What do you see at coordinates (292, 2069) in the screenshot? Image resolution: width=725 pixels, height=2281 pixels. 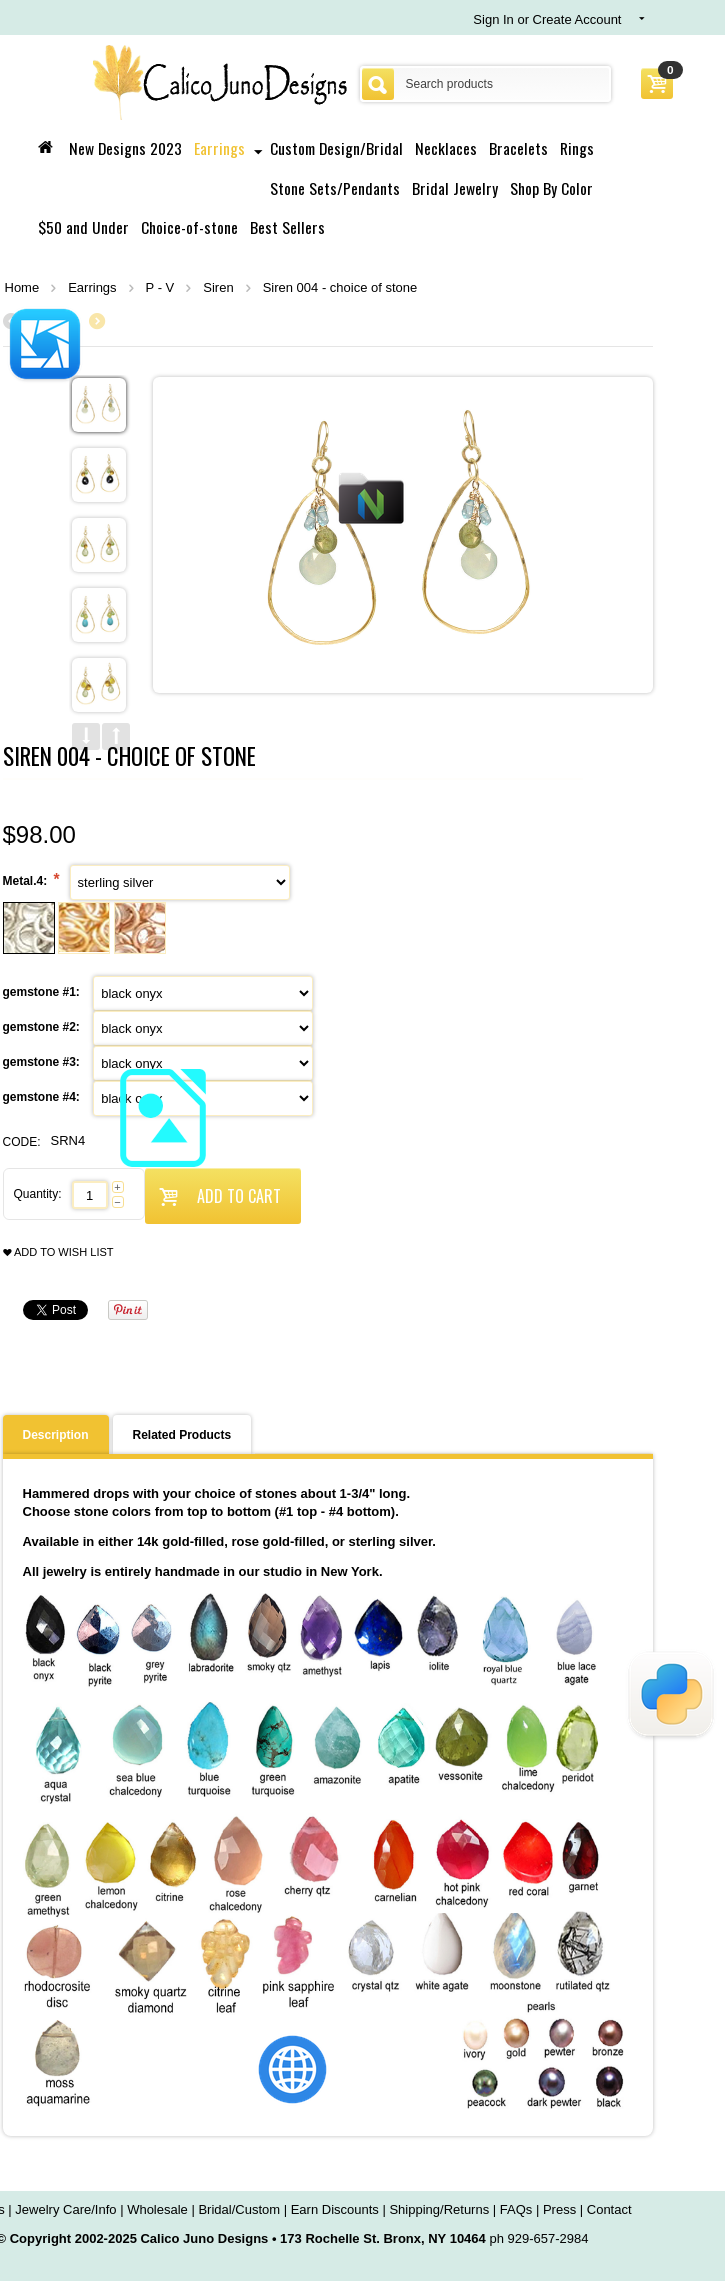 I see `indicates a web-based or online resource` at bounding box center [292, 2069].